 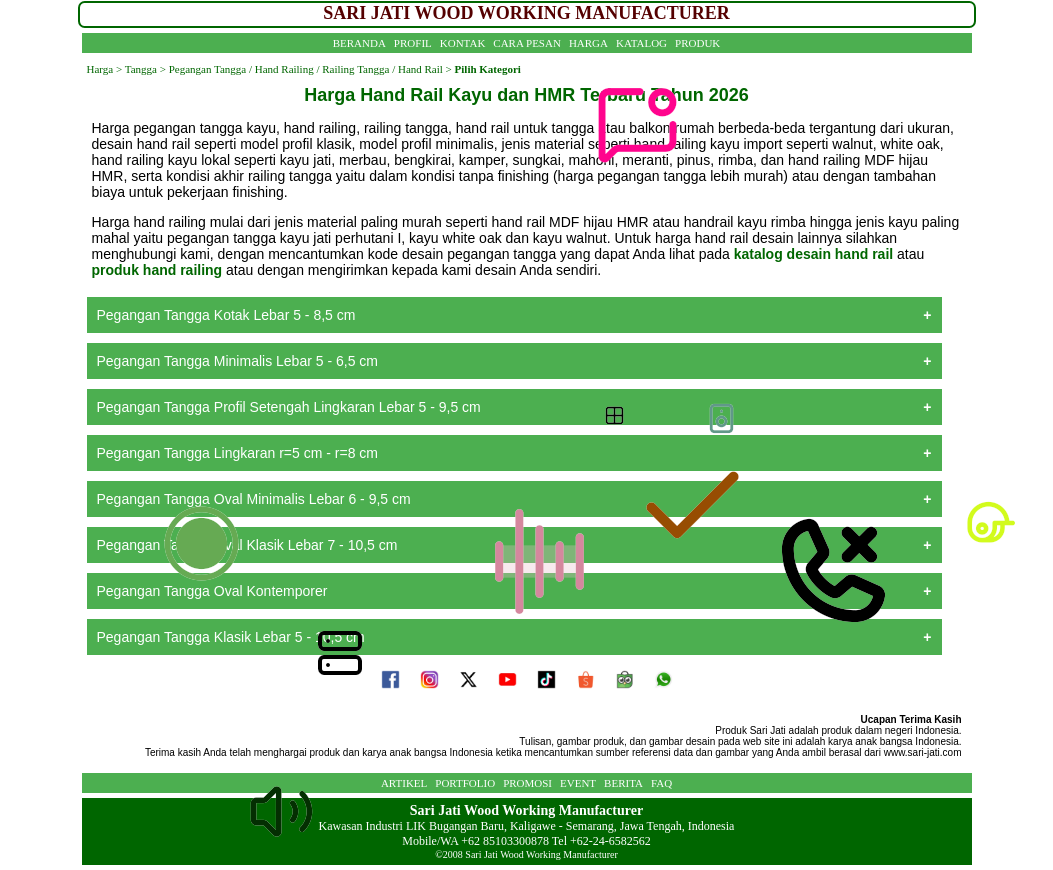 I want to click on confirm or submit an action, so click(x=692, y=507).